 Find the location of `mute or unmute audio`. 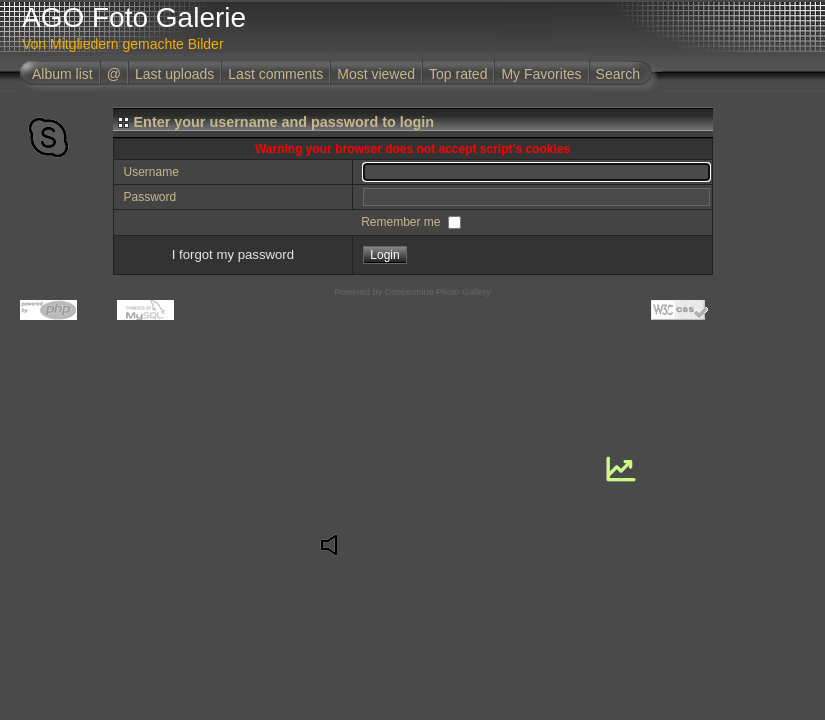

mute or unmute audio is located at coordinates (330, 545).